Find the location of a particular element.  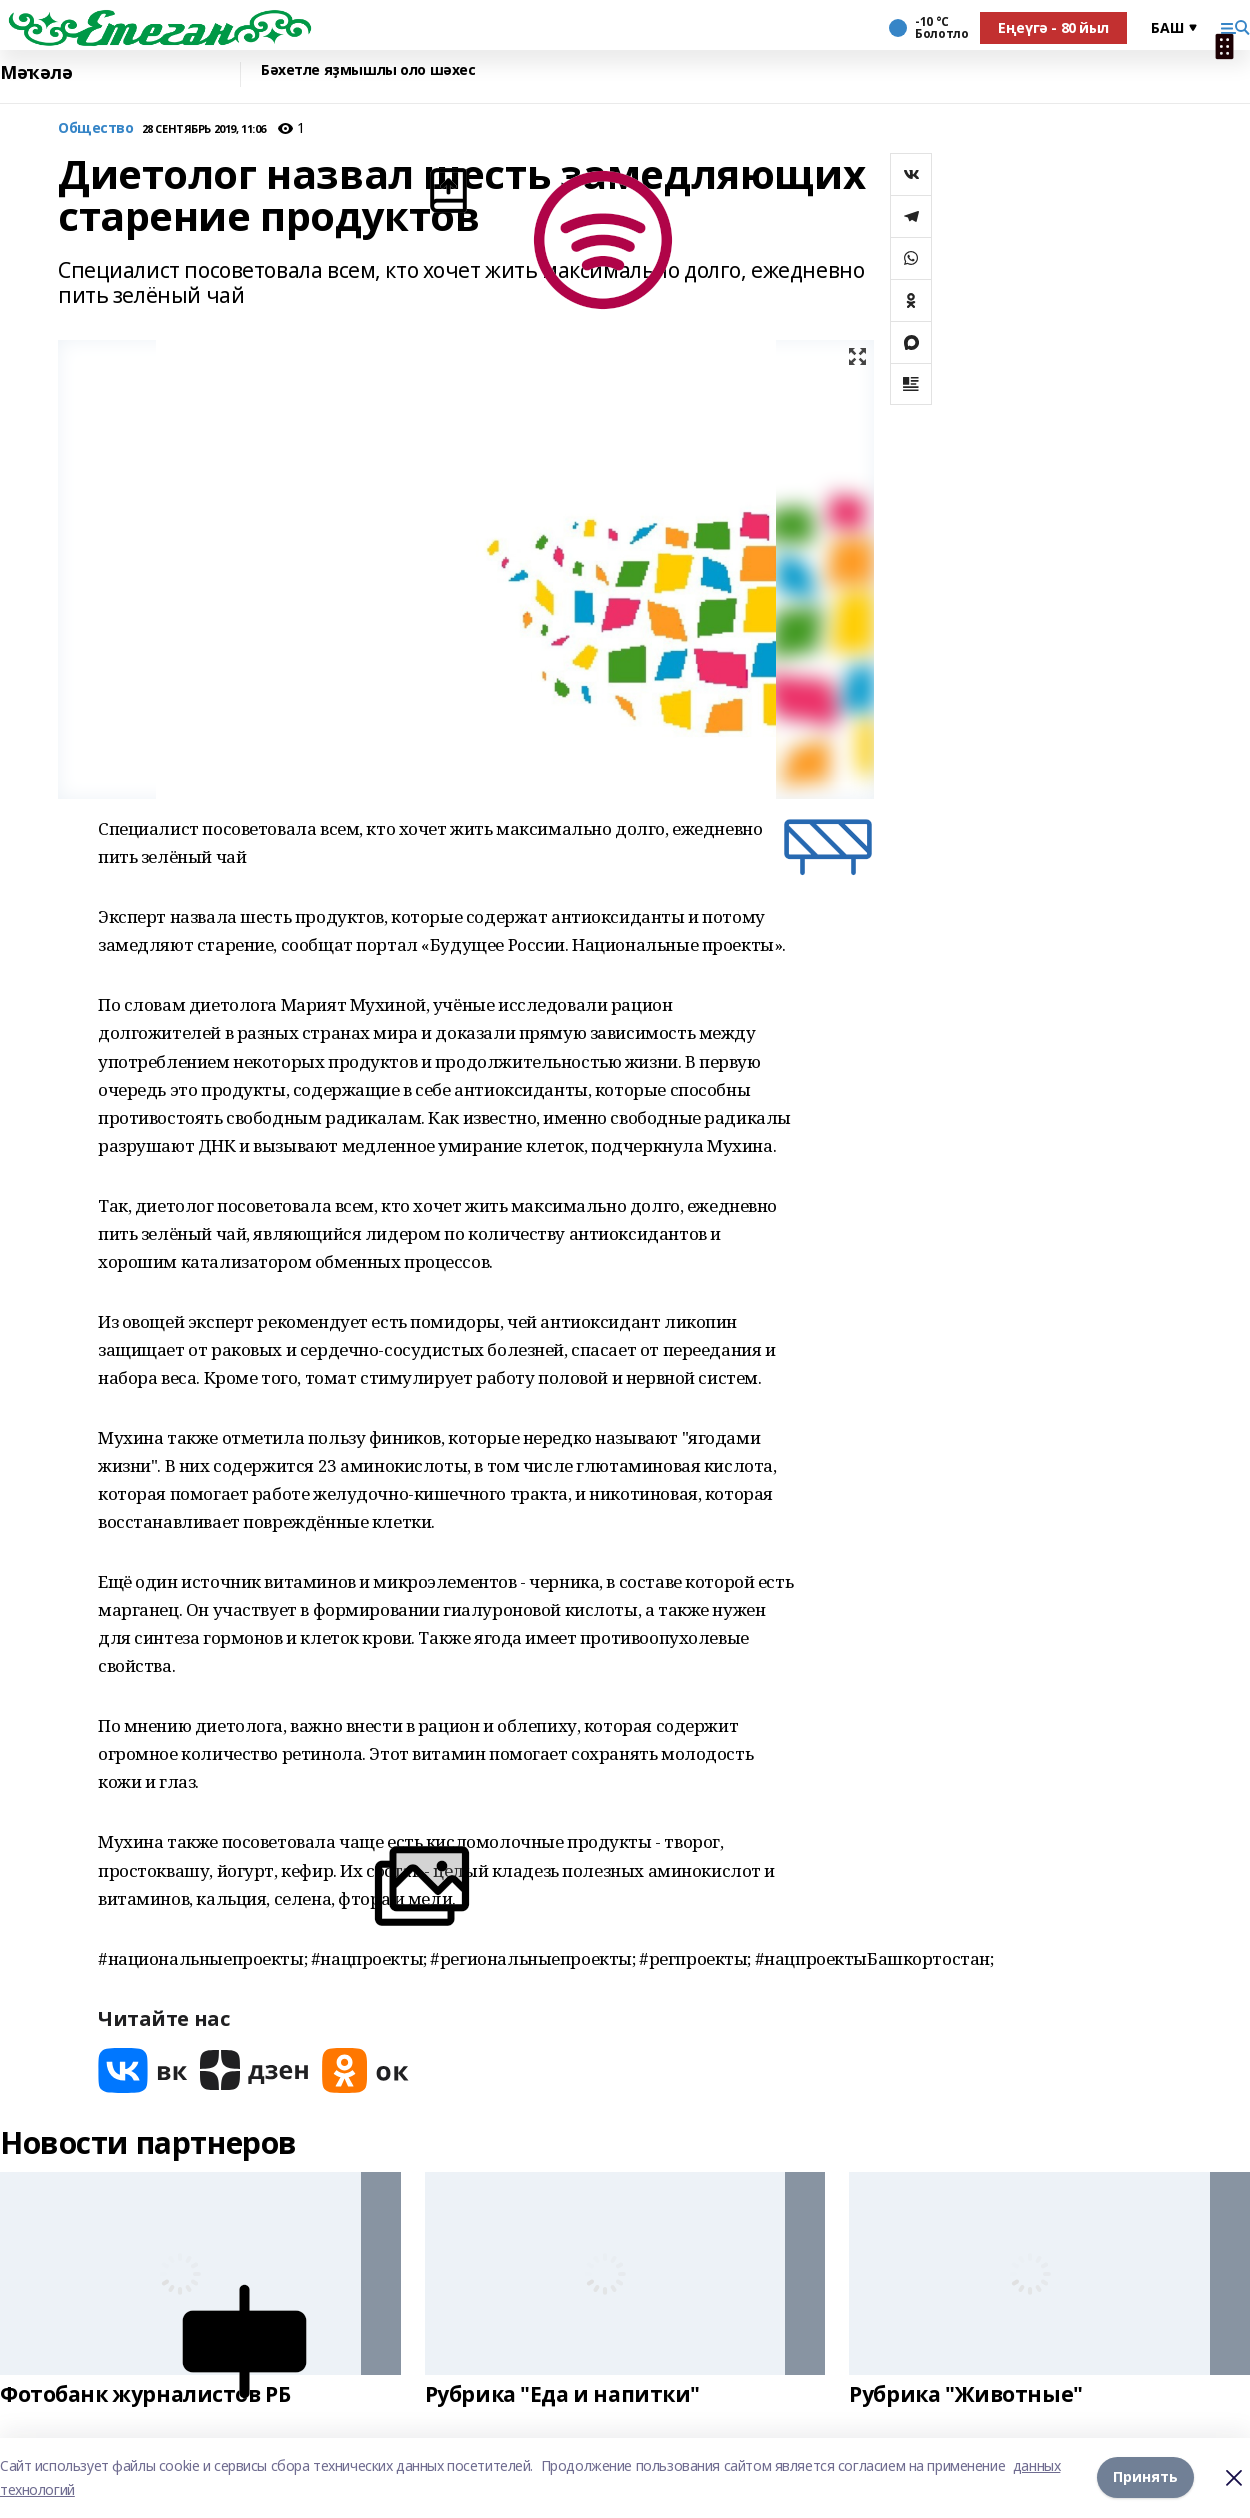

open Spotify is located at coordinates (603, 240).